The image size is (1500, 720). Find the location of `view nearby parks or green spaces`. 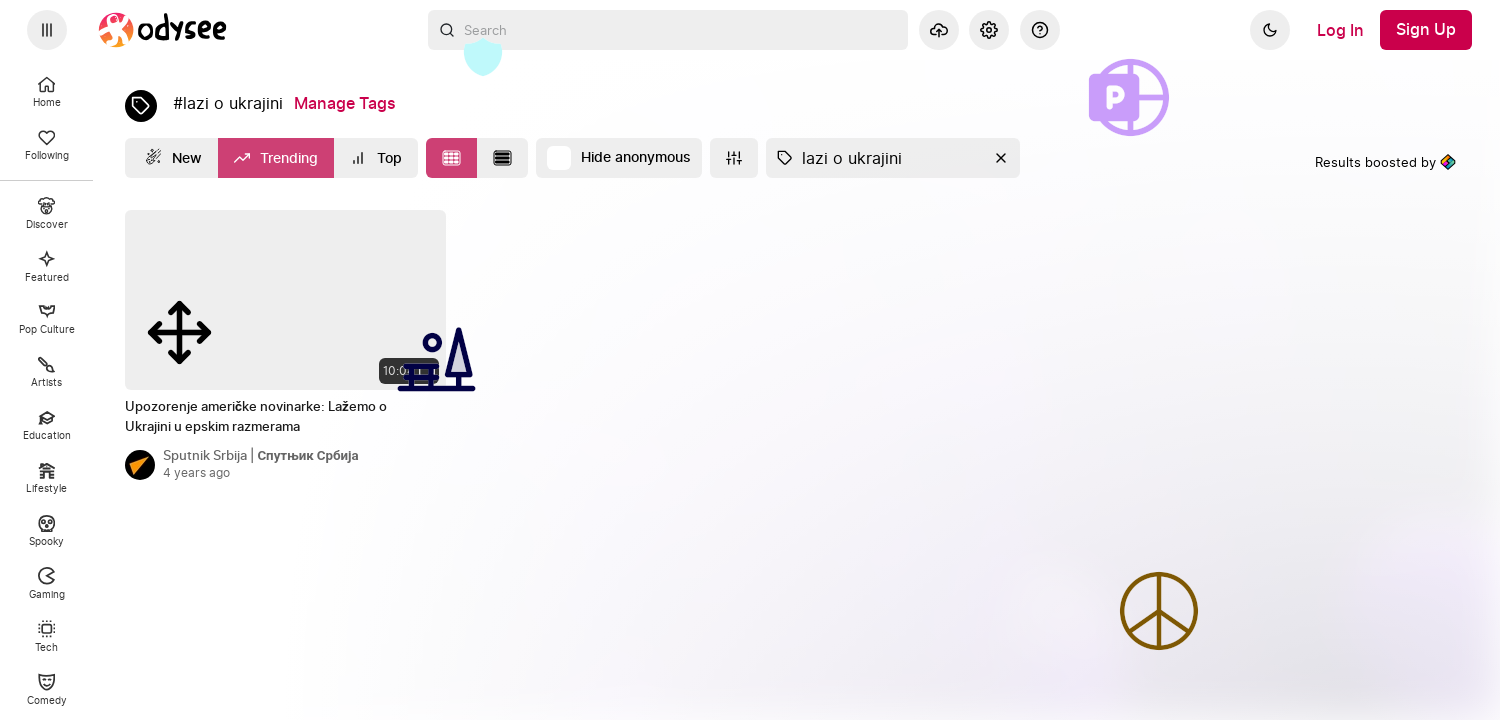

view nearby parks or green spaces is located at coordinates (436, 363).